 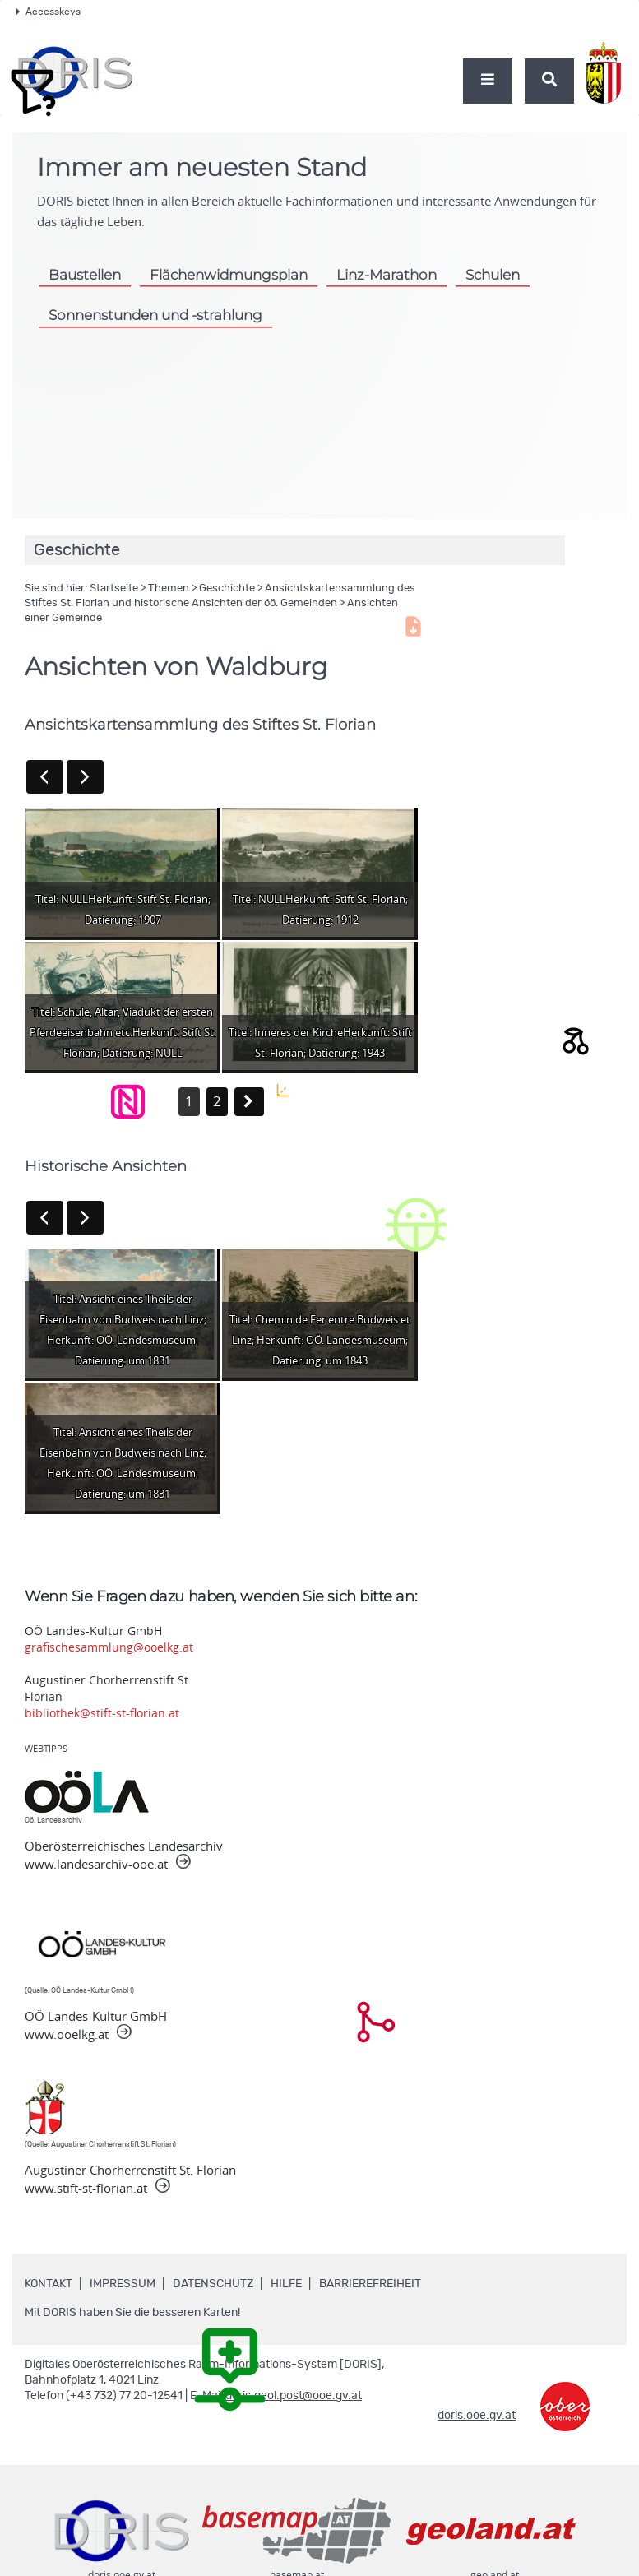 What do you see at coordinates (416, 1225) in the screenshot?
I see `report a bug or issue` at bounding box center [416, 1225].